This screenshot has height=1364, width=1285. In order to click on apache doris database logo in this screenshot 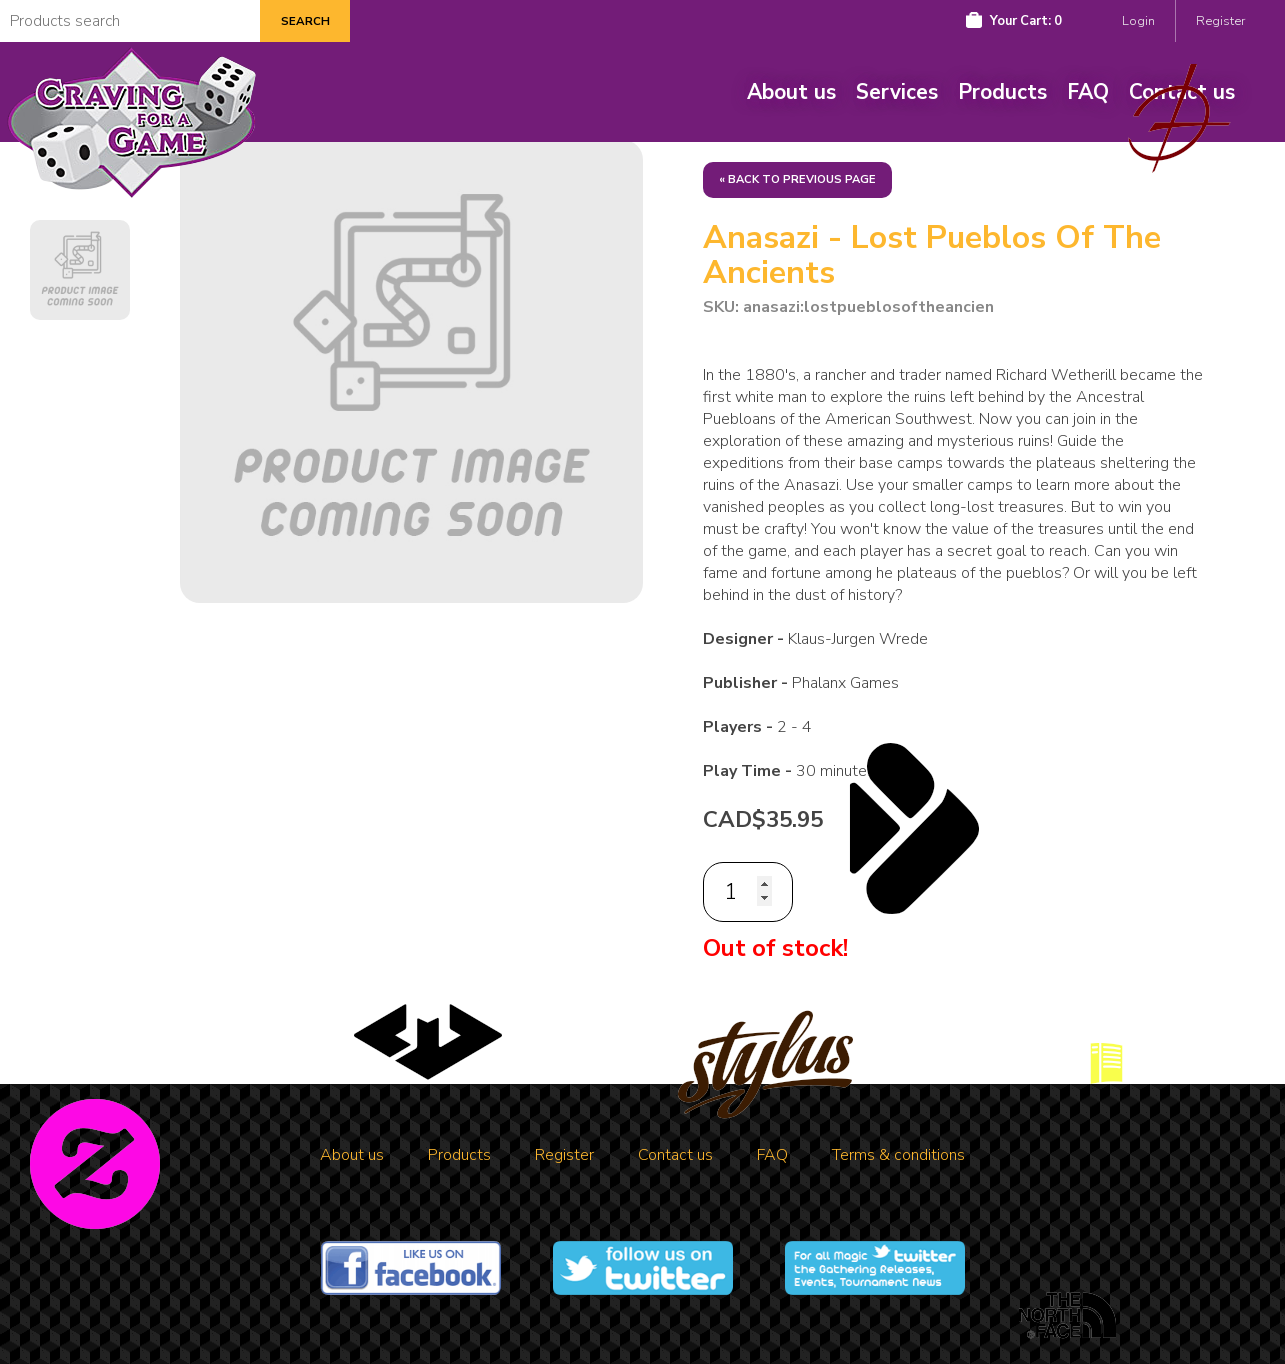, I will do `click(914, 828)`.